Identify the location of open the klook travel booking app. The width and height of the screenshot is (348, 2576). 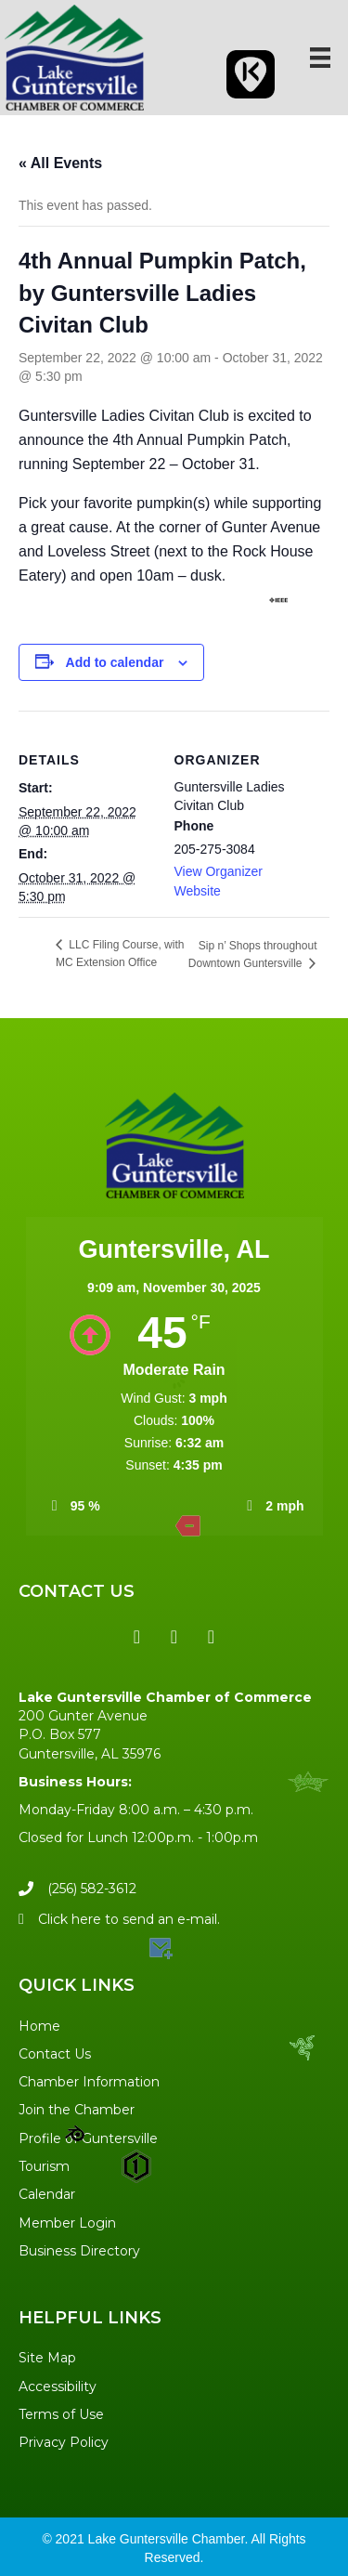
(251, 74).